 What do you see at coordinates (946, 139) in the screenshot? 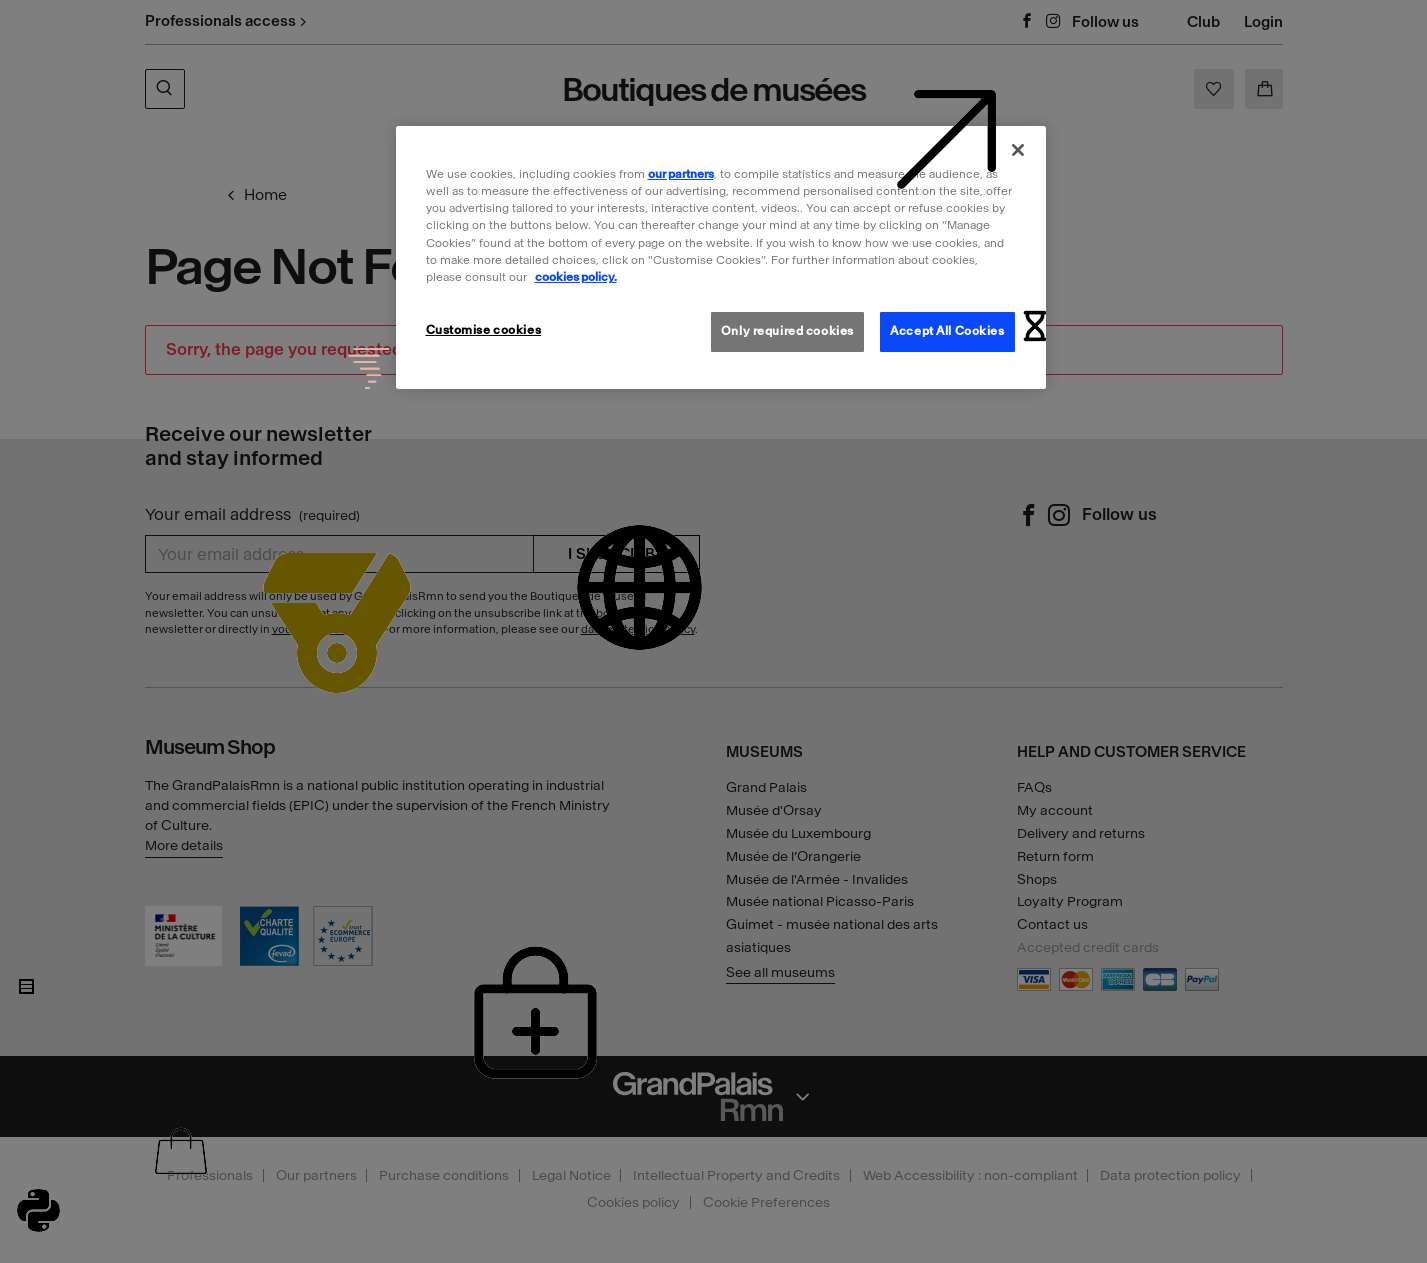
I see `open link in new tab or window` at bounding box center [946, 139].